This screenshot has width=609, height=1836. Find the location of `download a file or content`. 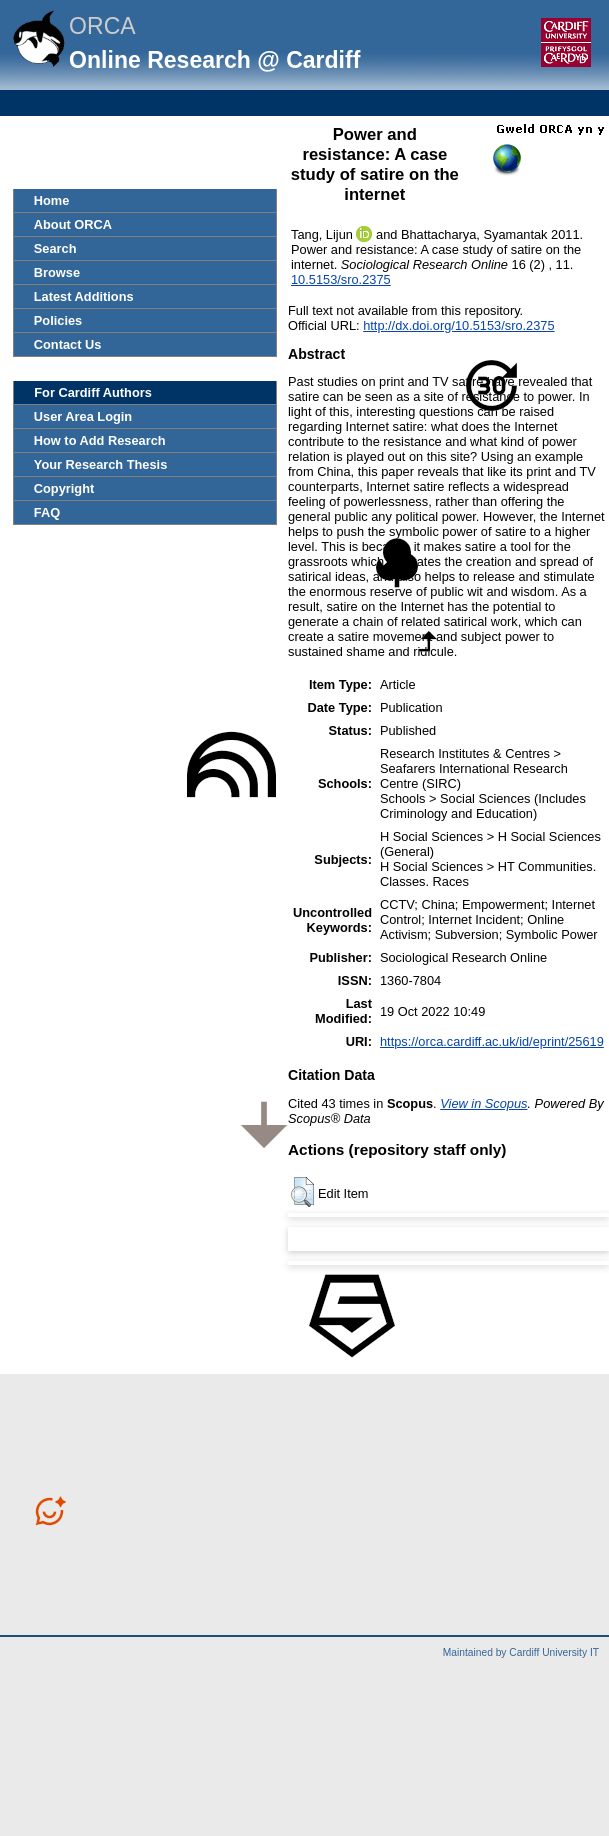

download a file or content is located at coordinates (264, 1125).